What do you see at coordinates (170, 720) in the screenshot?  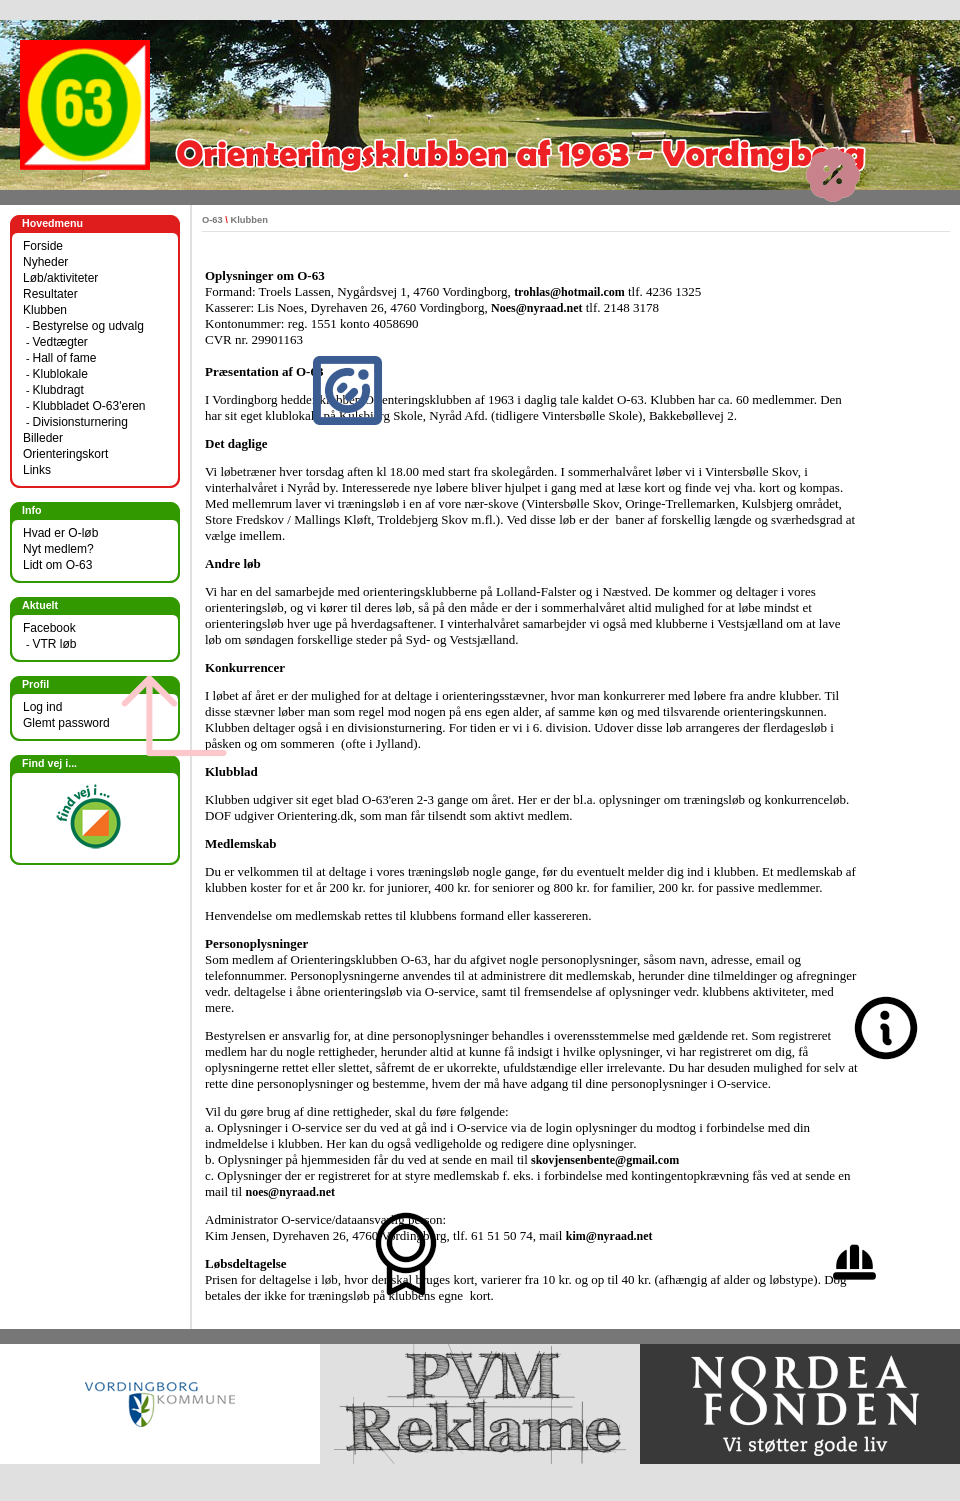 I see `go back and up to previous level` at bounding box center [170, 720].